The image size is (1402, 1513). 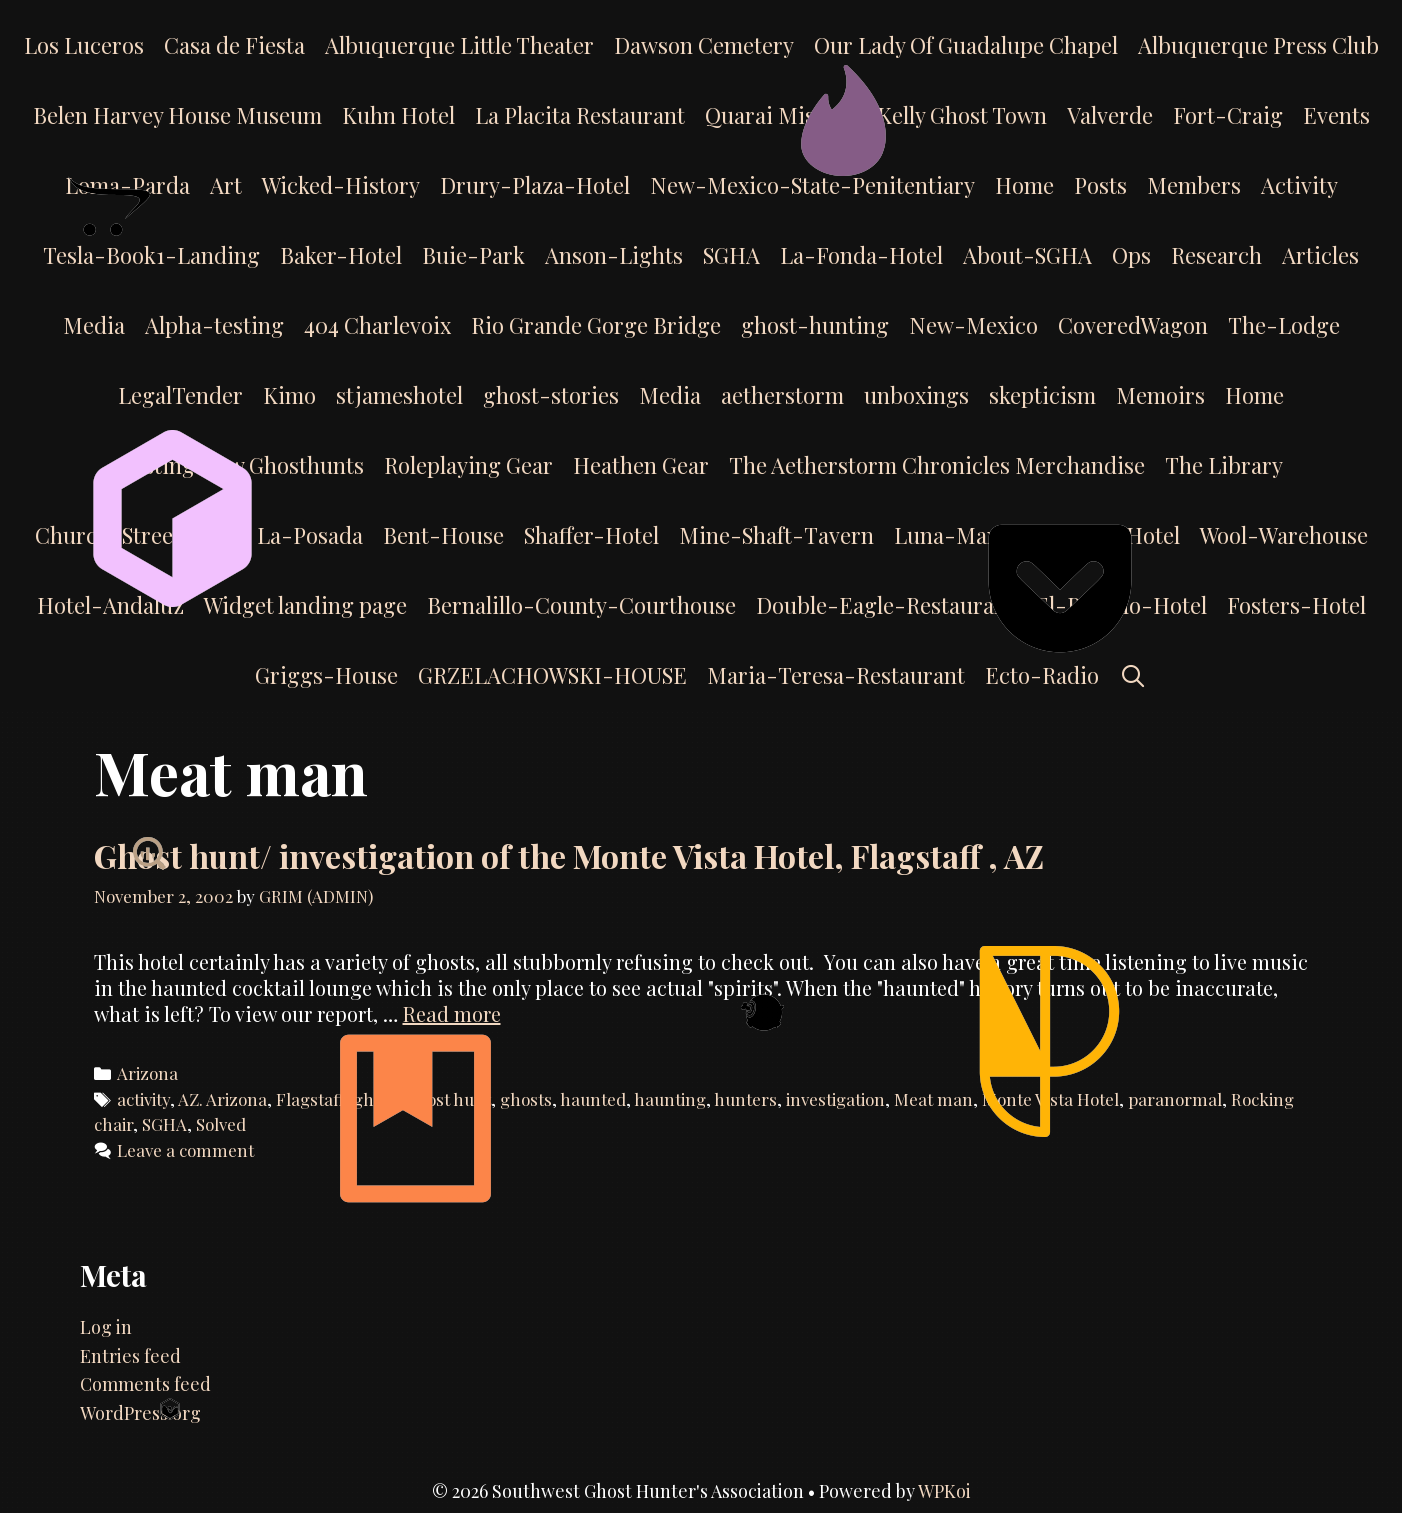 I want to click on open the tinder dating app, so click(x=843, y=120).